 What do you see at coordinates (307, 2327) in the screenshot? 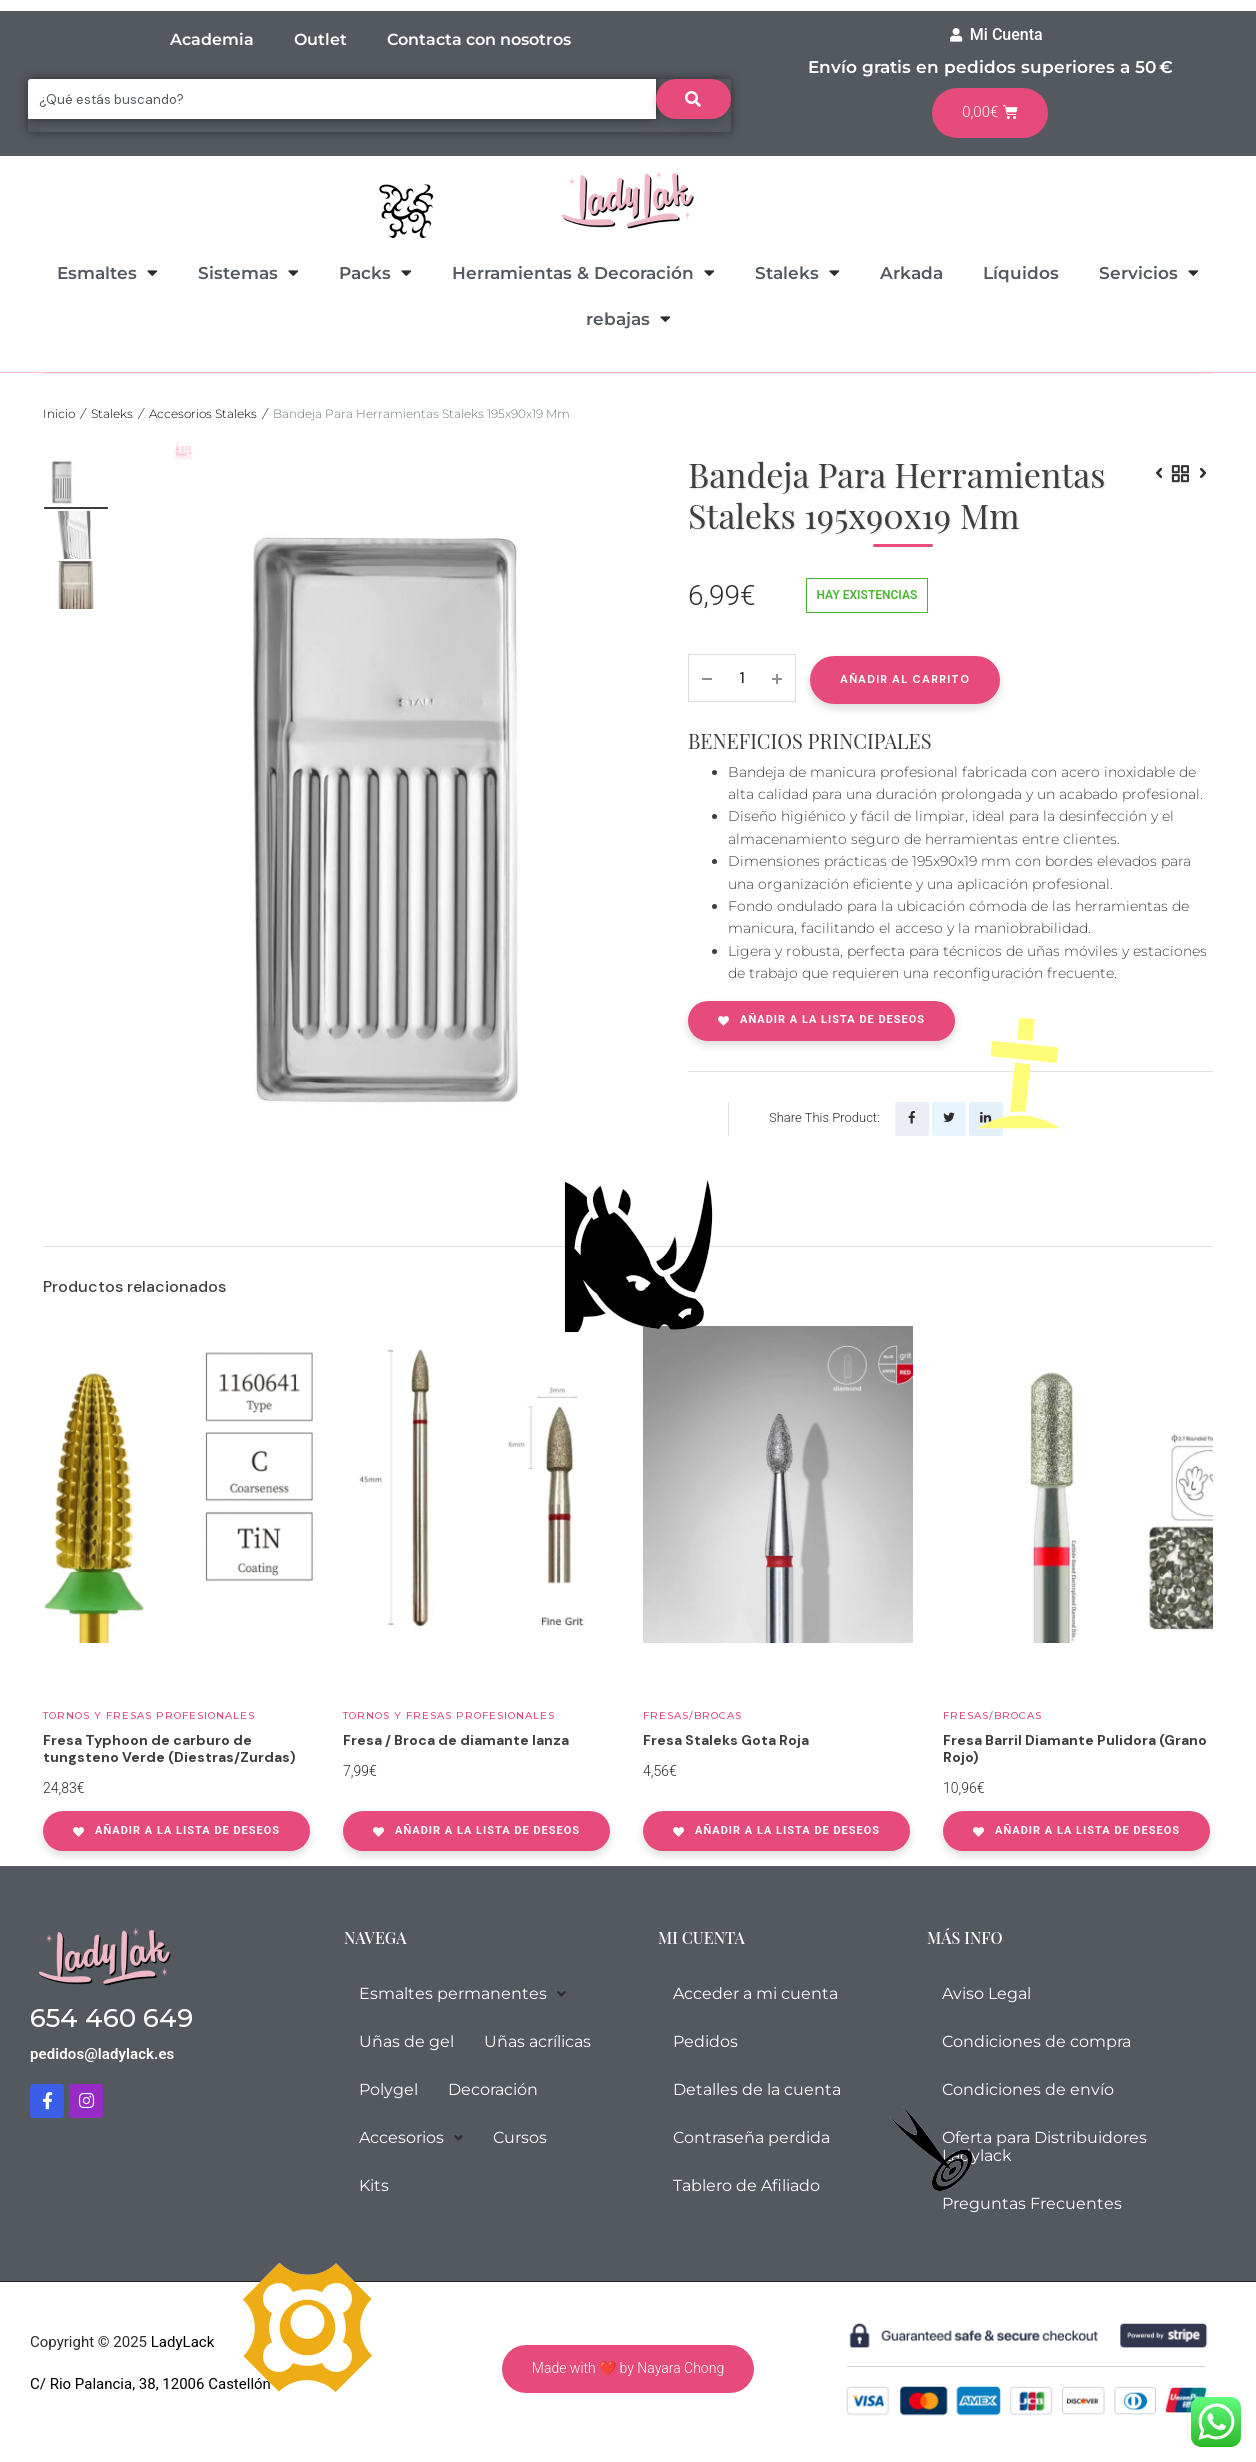
I see `open settings or configuration menu` at bounding box center [307, 2327].